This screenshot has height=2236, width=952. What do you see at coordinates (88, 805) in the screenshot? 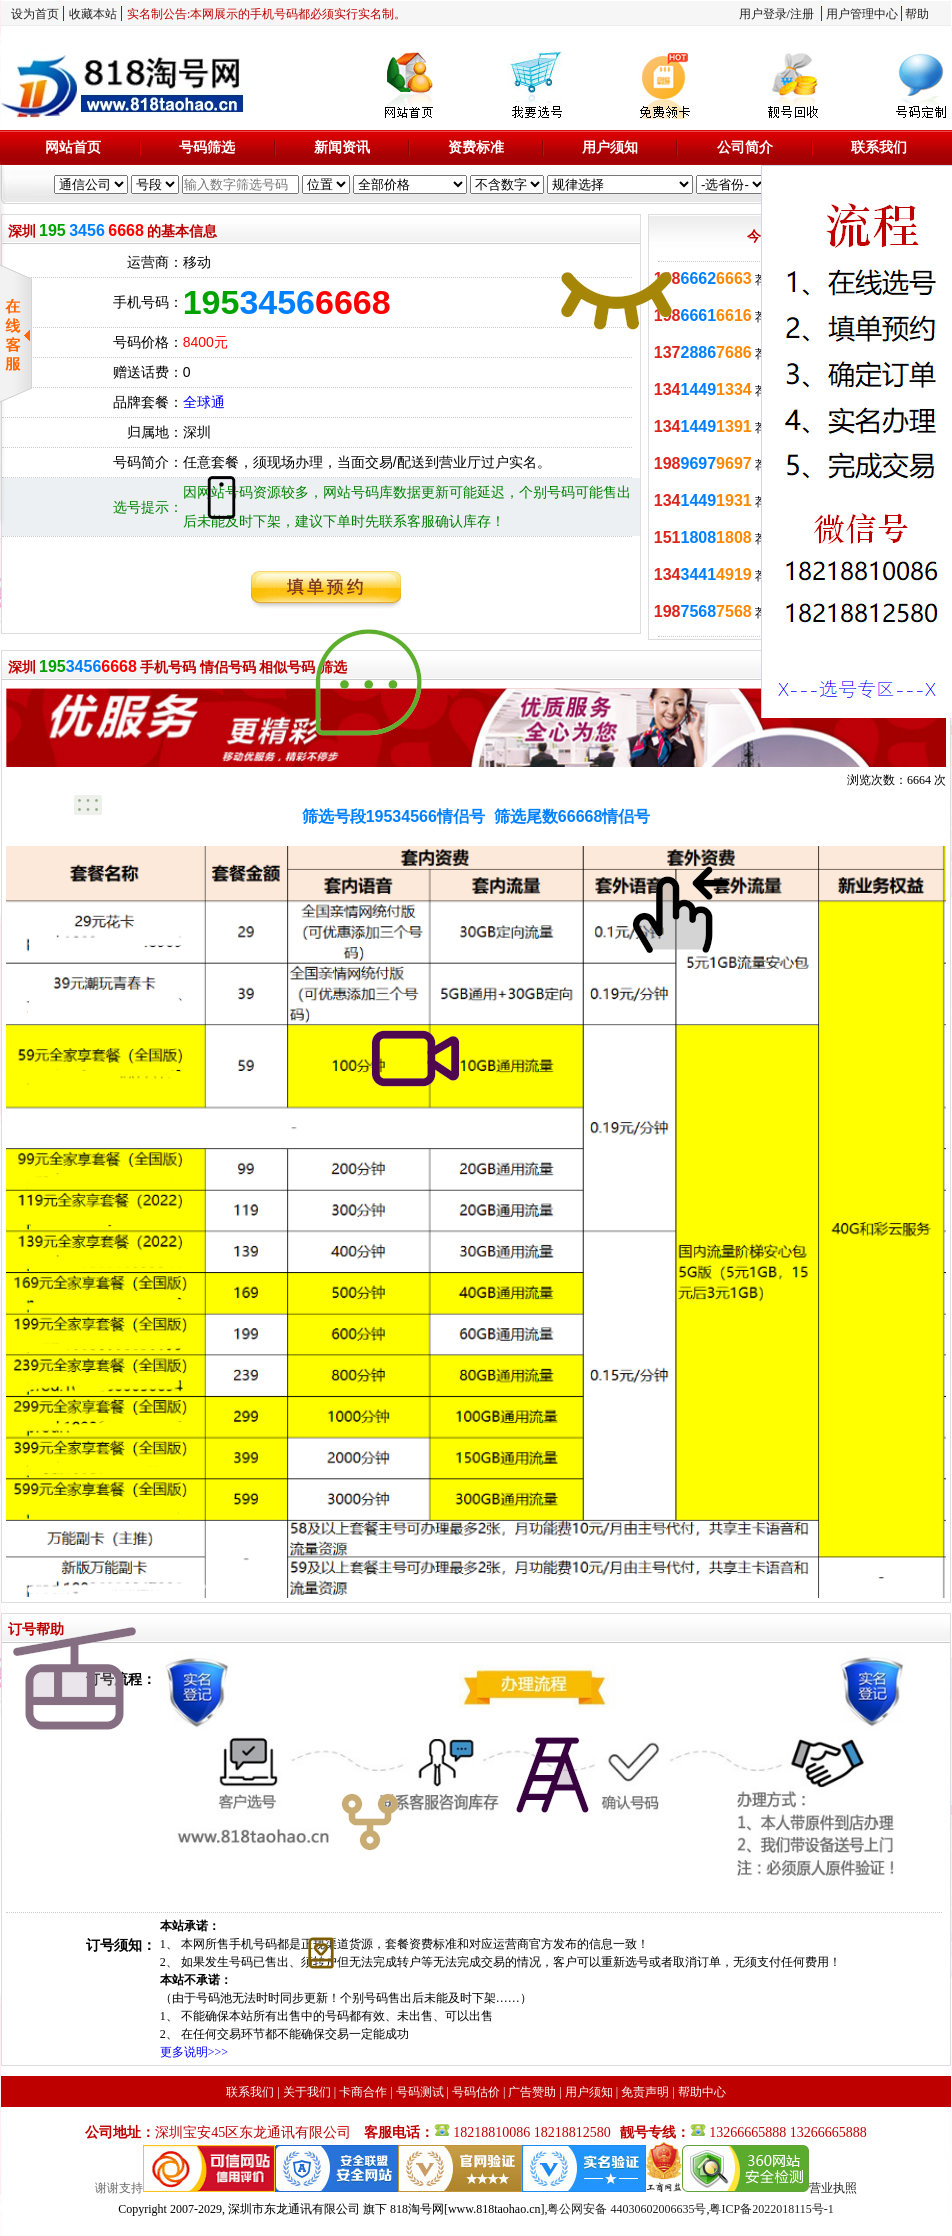
I see `drag to reorder or rearrange items` at bounding box center [88, 805].